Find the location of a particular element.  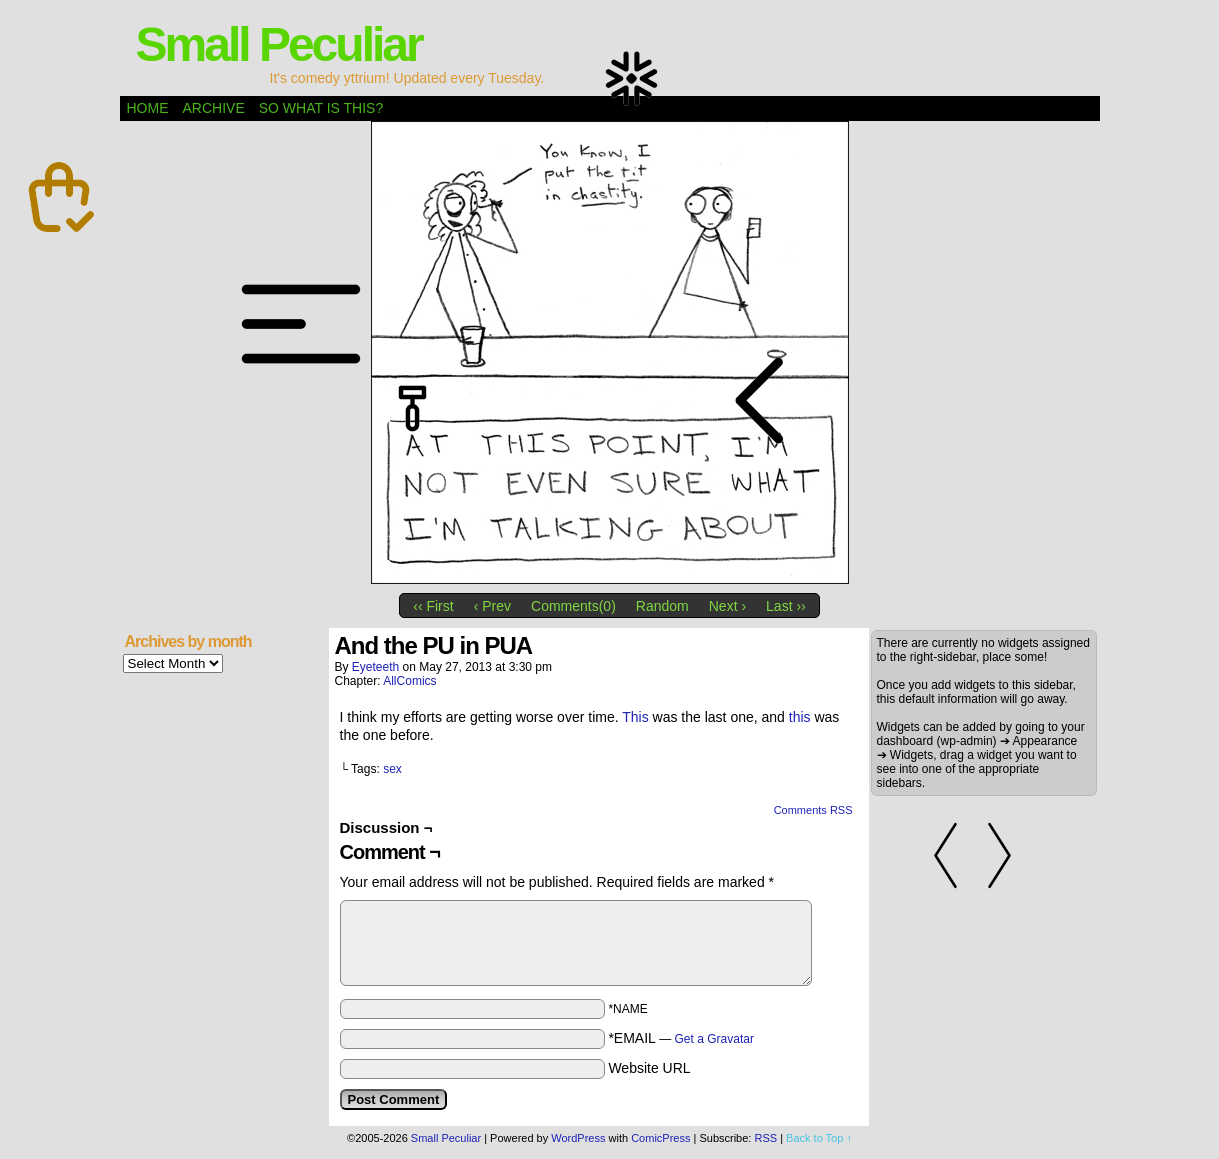

purchase completed successfully is located at coordinates (59, 197).